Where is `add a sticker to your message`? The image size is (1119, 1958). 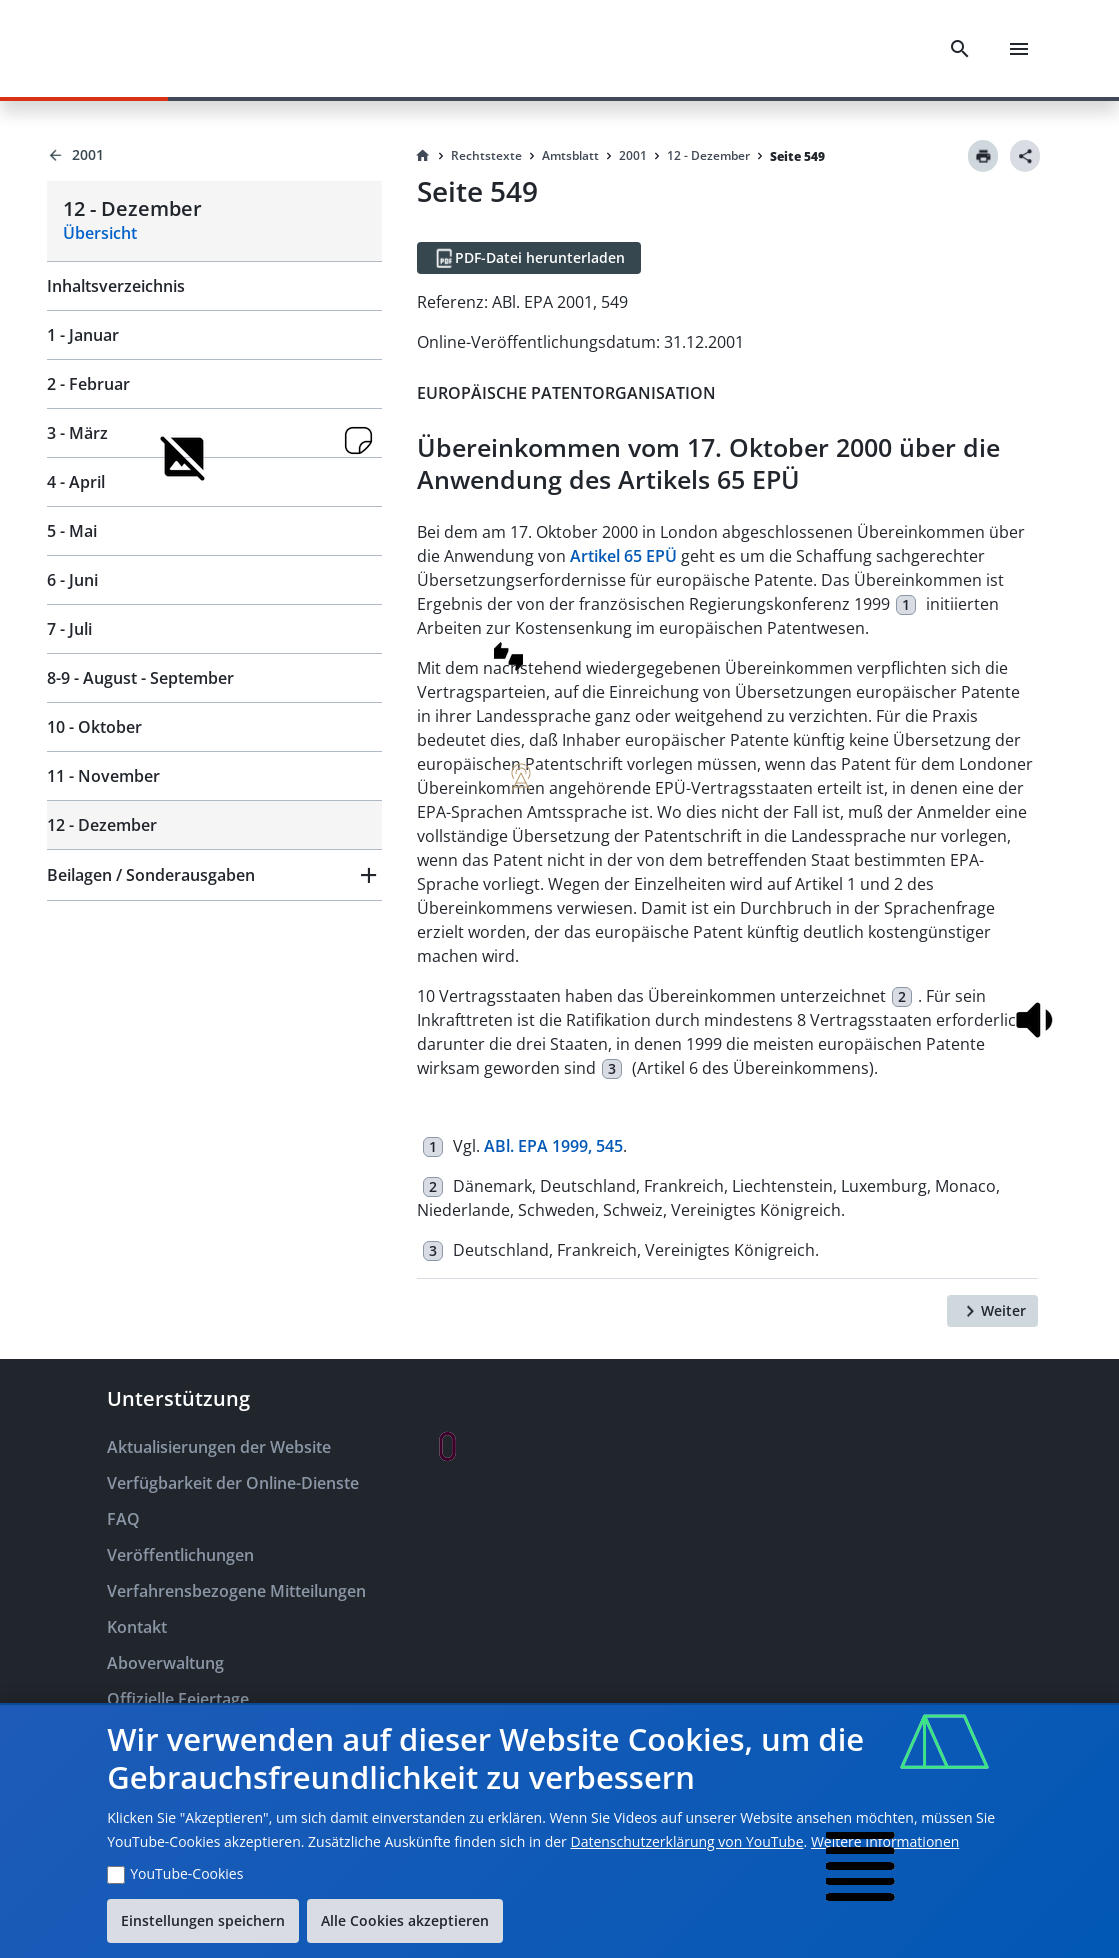
add a sticker to your message is located at coordinates (358, 440).